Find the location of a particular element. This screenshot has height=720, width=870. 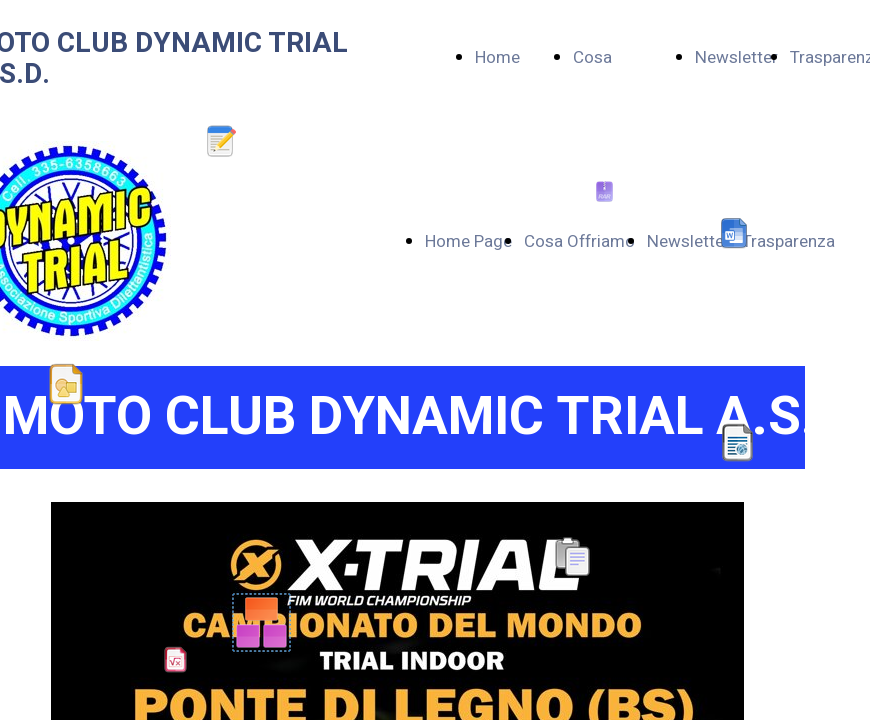

a compressed RAR archive file is located at coordinates (604, 191).